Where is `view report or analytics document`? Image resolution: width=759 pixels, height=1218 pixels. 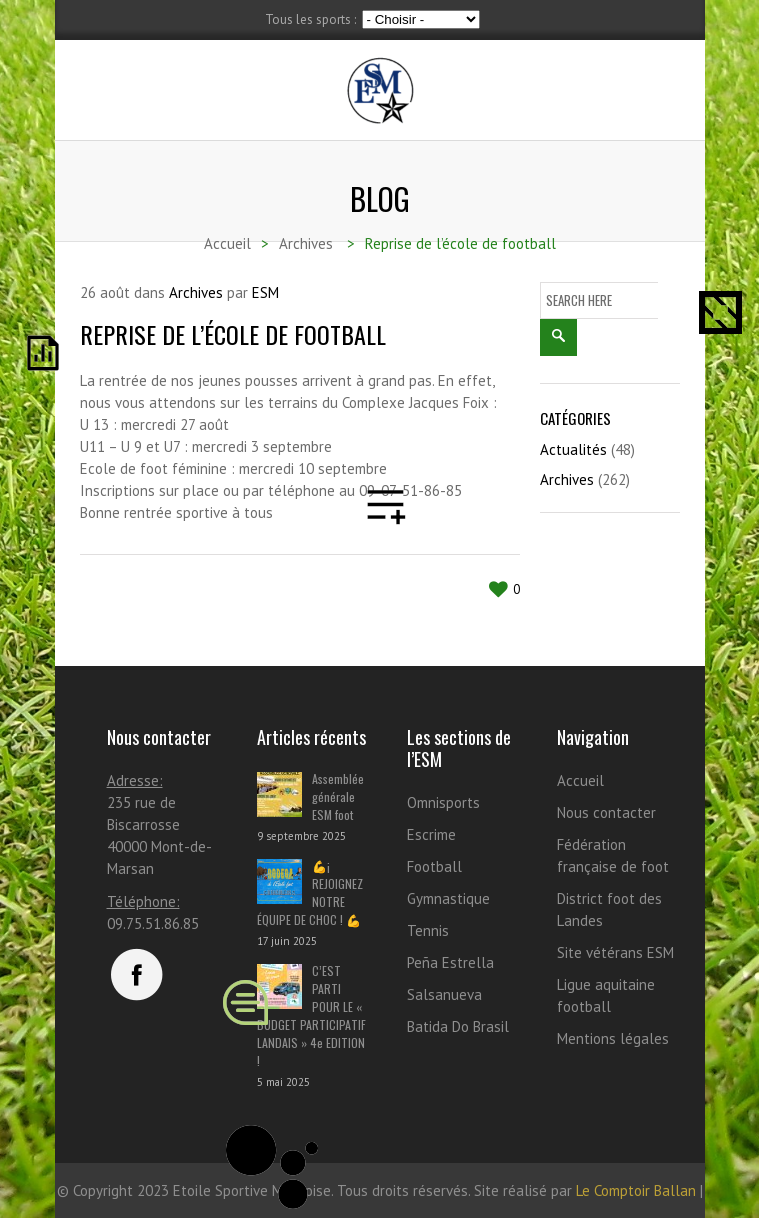
view report or analytics document is located at coordinates (43, 353).